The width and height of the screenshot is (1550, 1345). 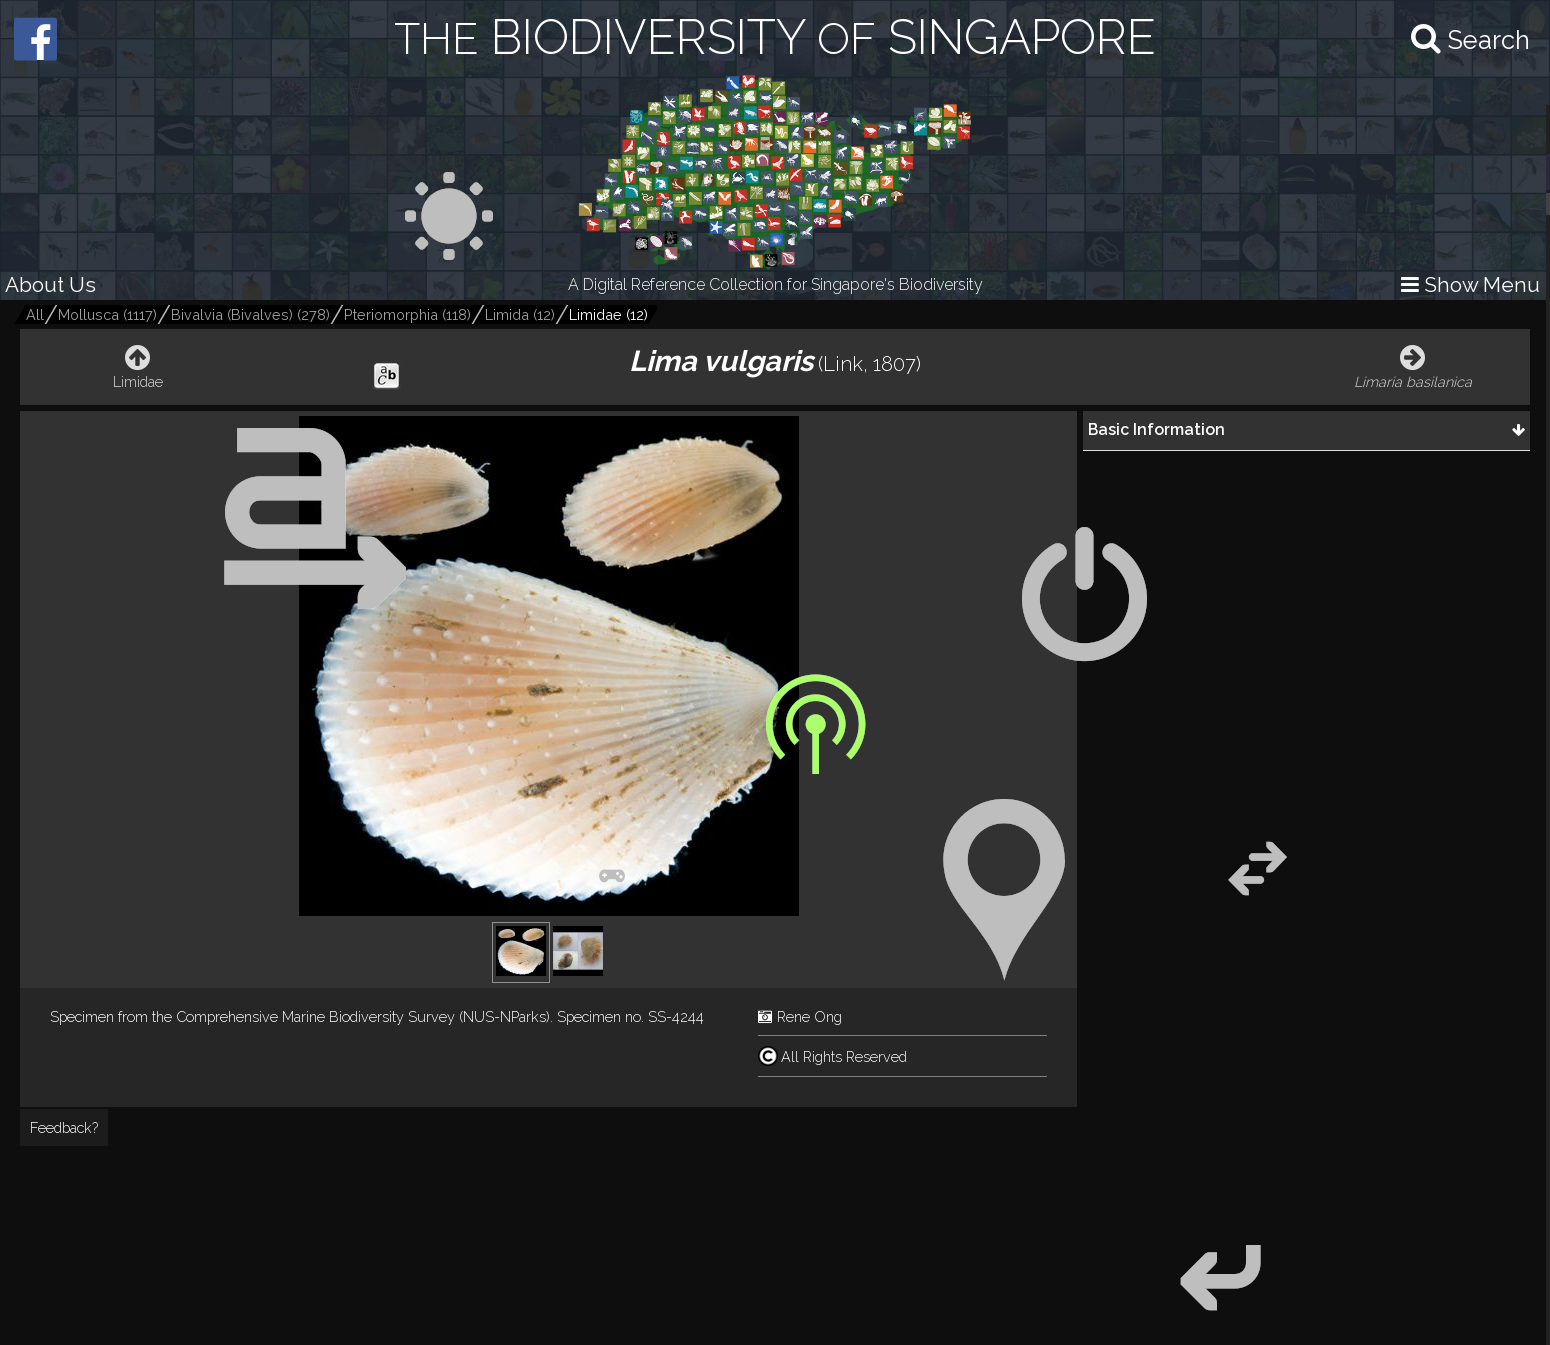 I want to click on game controller input device, so click(x=612, y=876).